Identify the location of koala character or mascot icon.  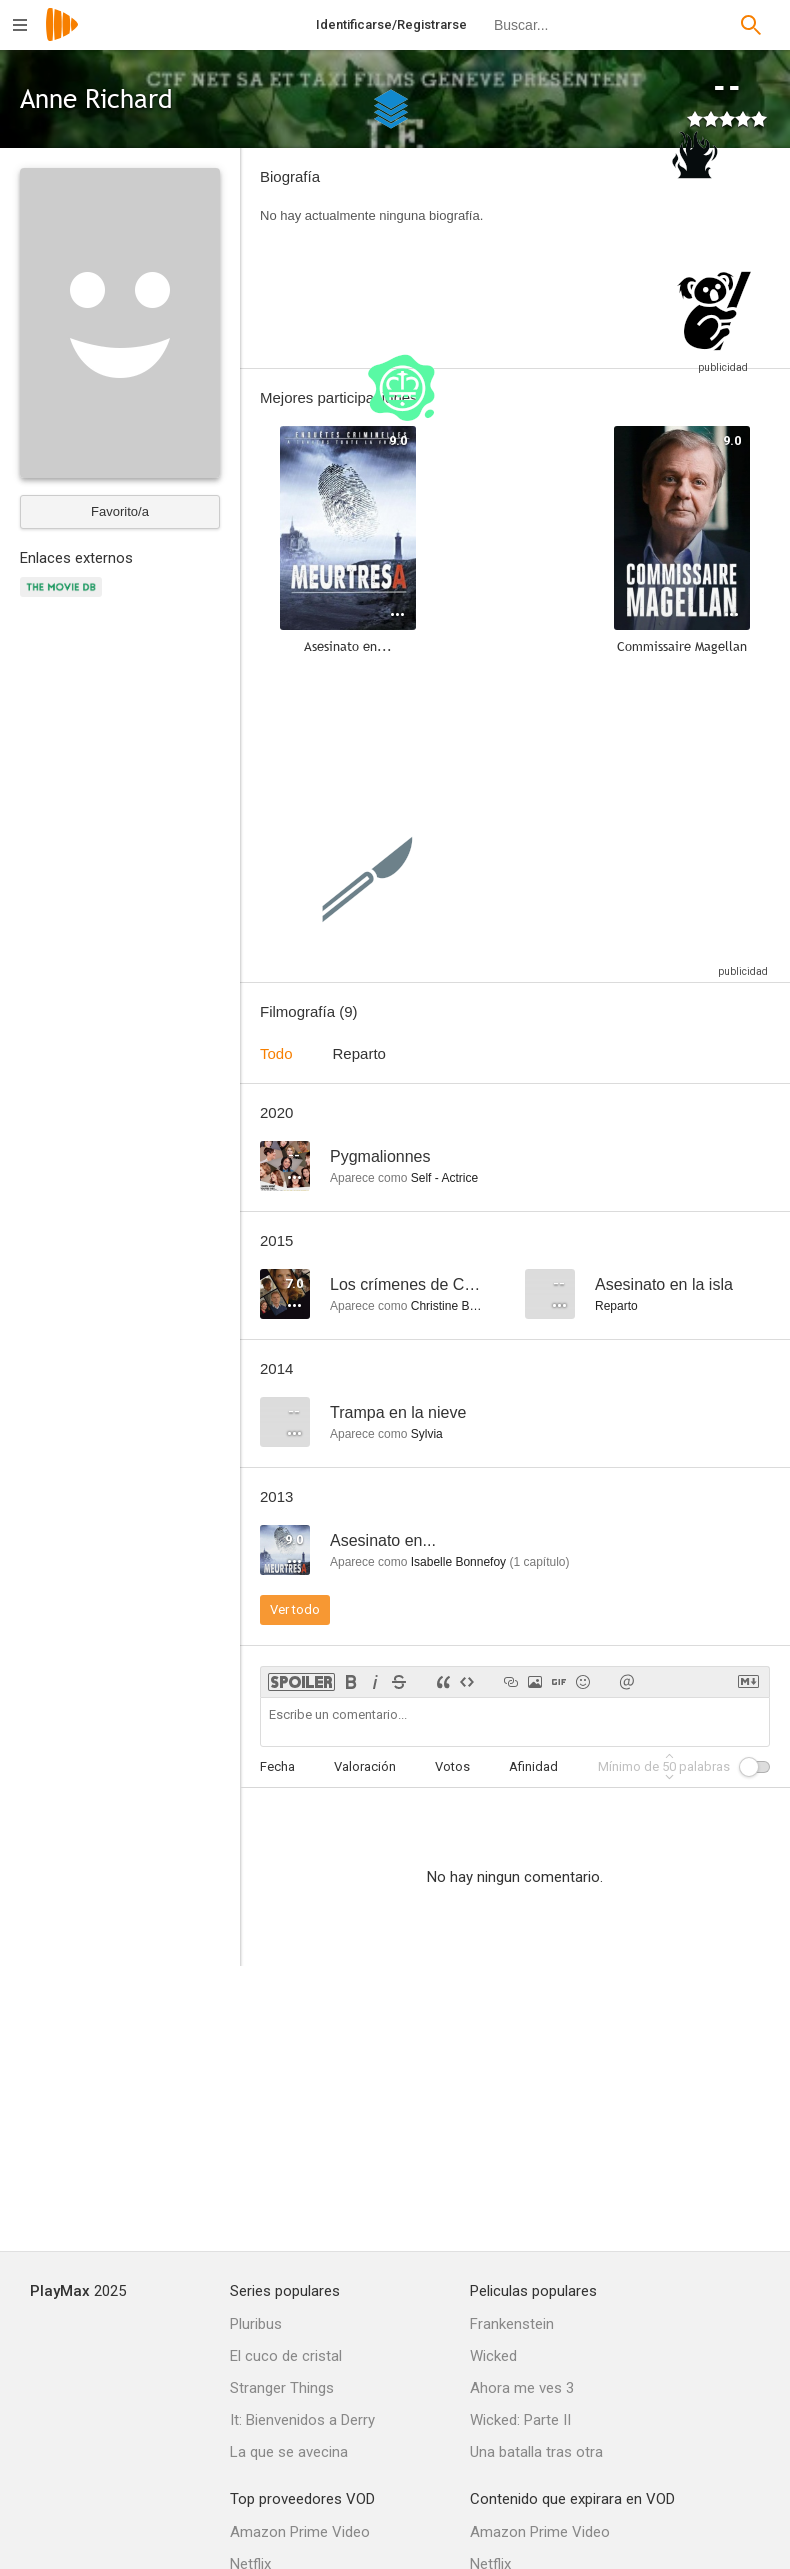
(714, 311).